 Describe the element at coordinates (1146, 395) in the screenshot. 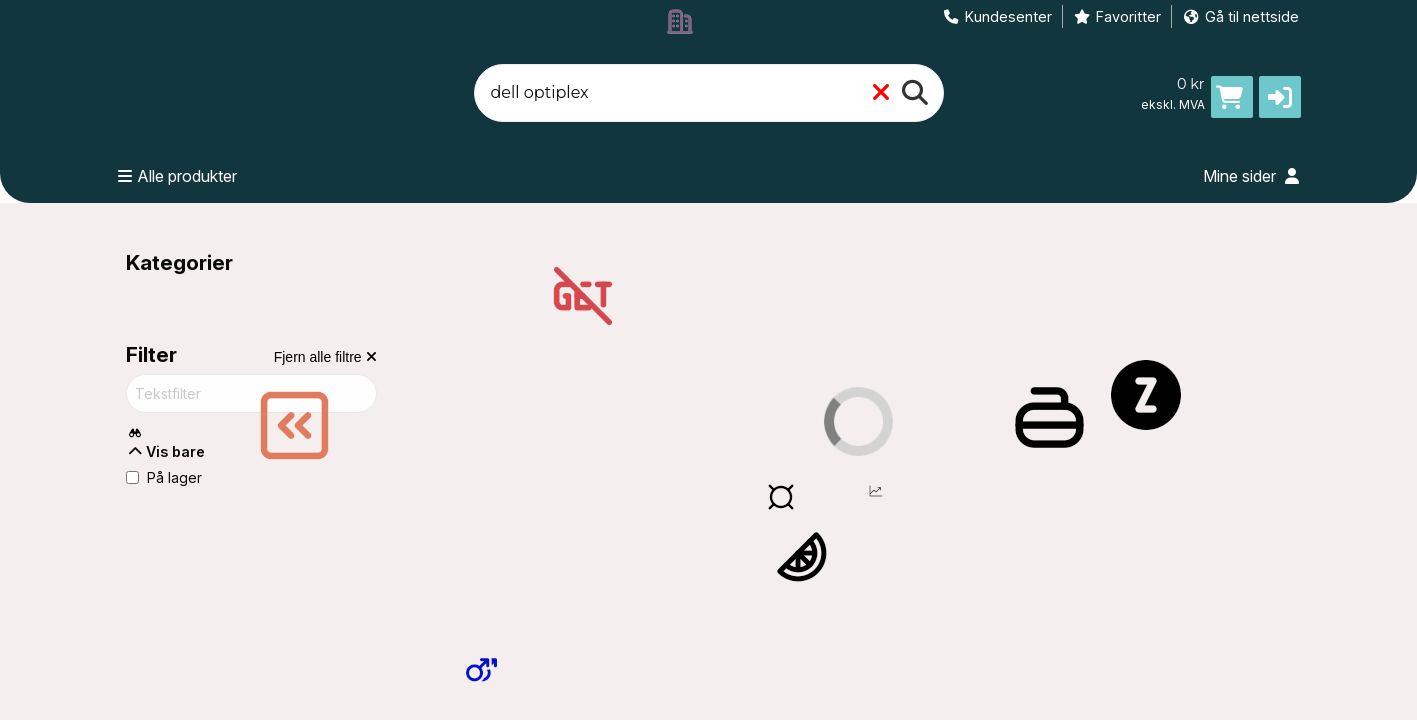

I see `indicates a "Z" category or alphabetical section` at that location.